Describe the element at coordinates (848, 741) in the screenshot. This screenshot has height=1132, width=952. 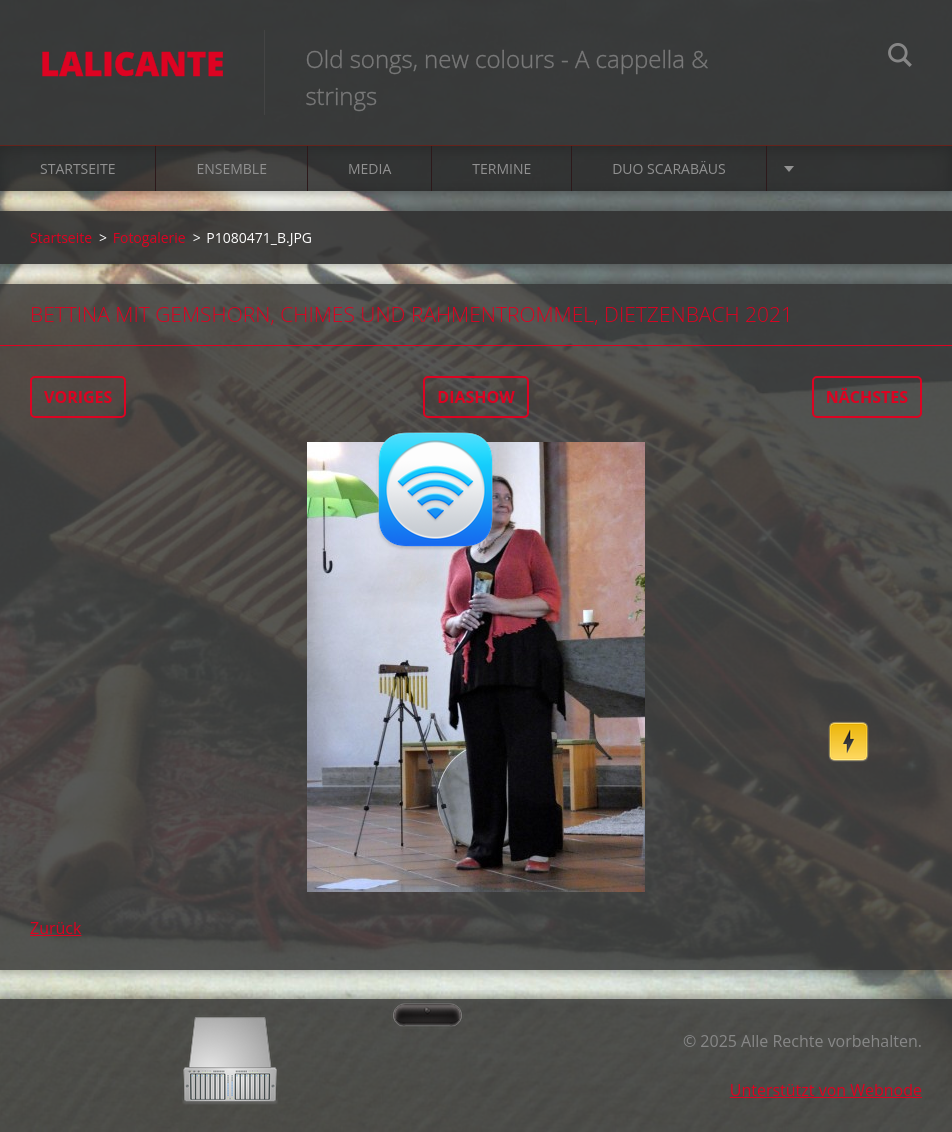
I see `access power and battery settings` at that location.